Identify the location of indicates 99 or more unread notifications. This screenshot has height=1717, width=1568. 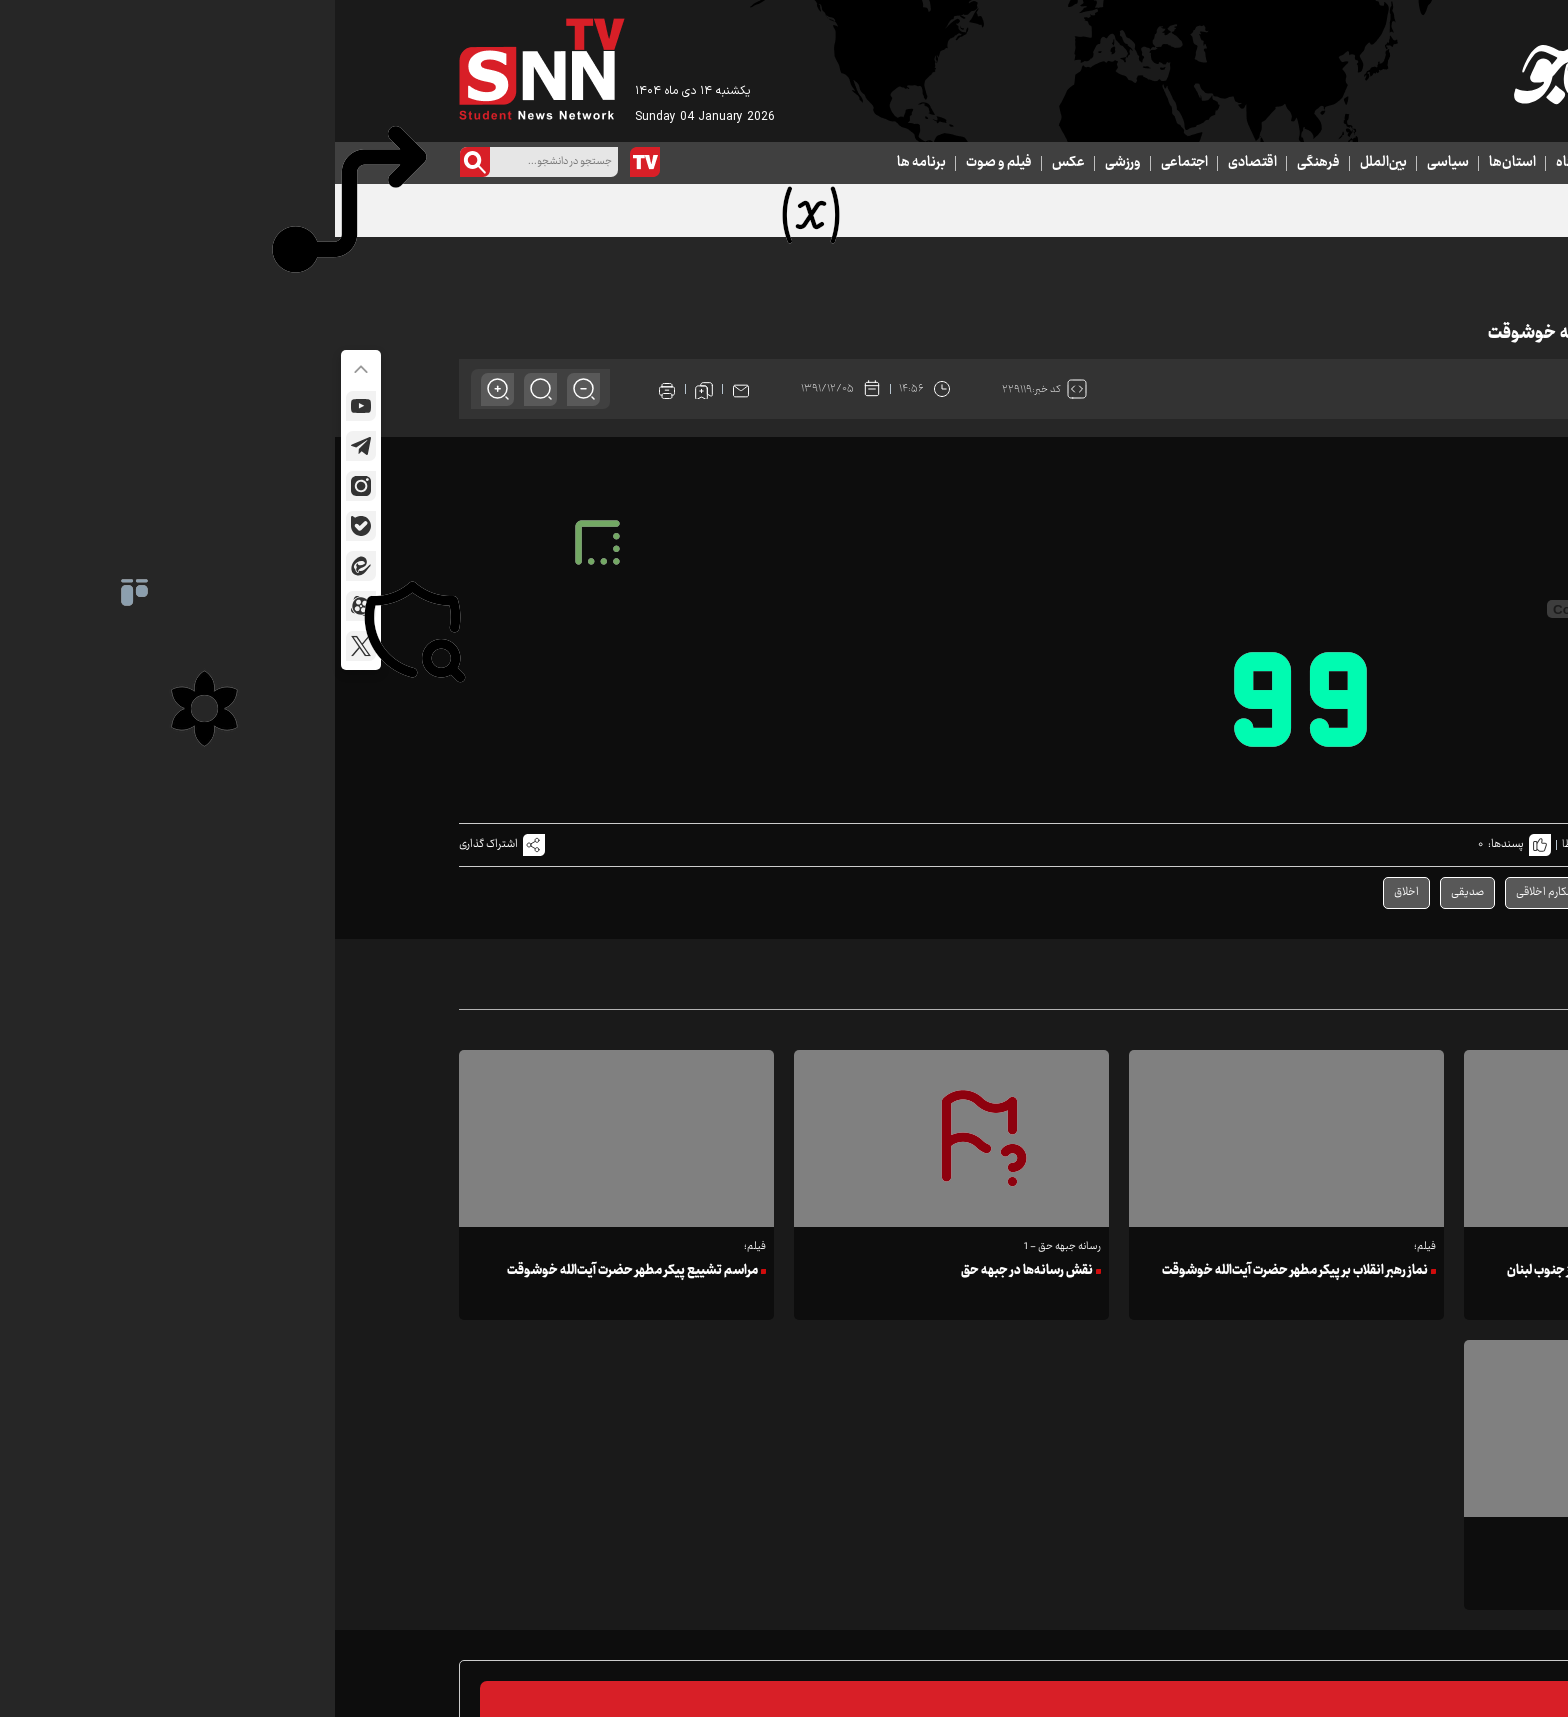
(1300, 699).